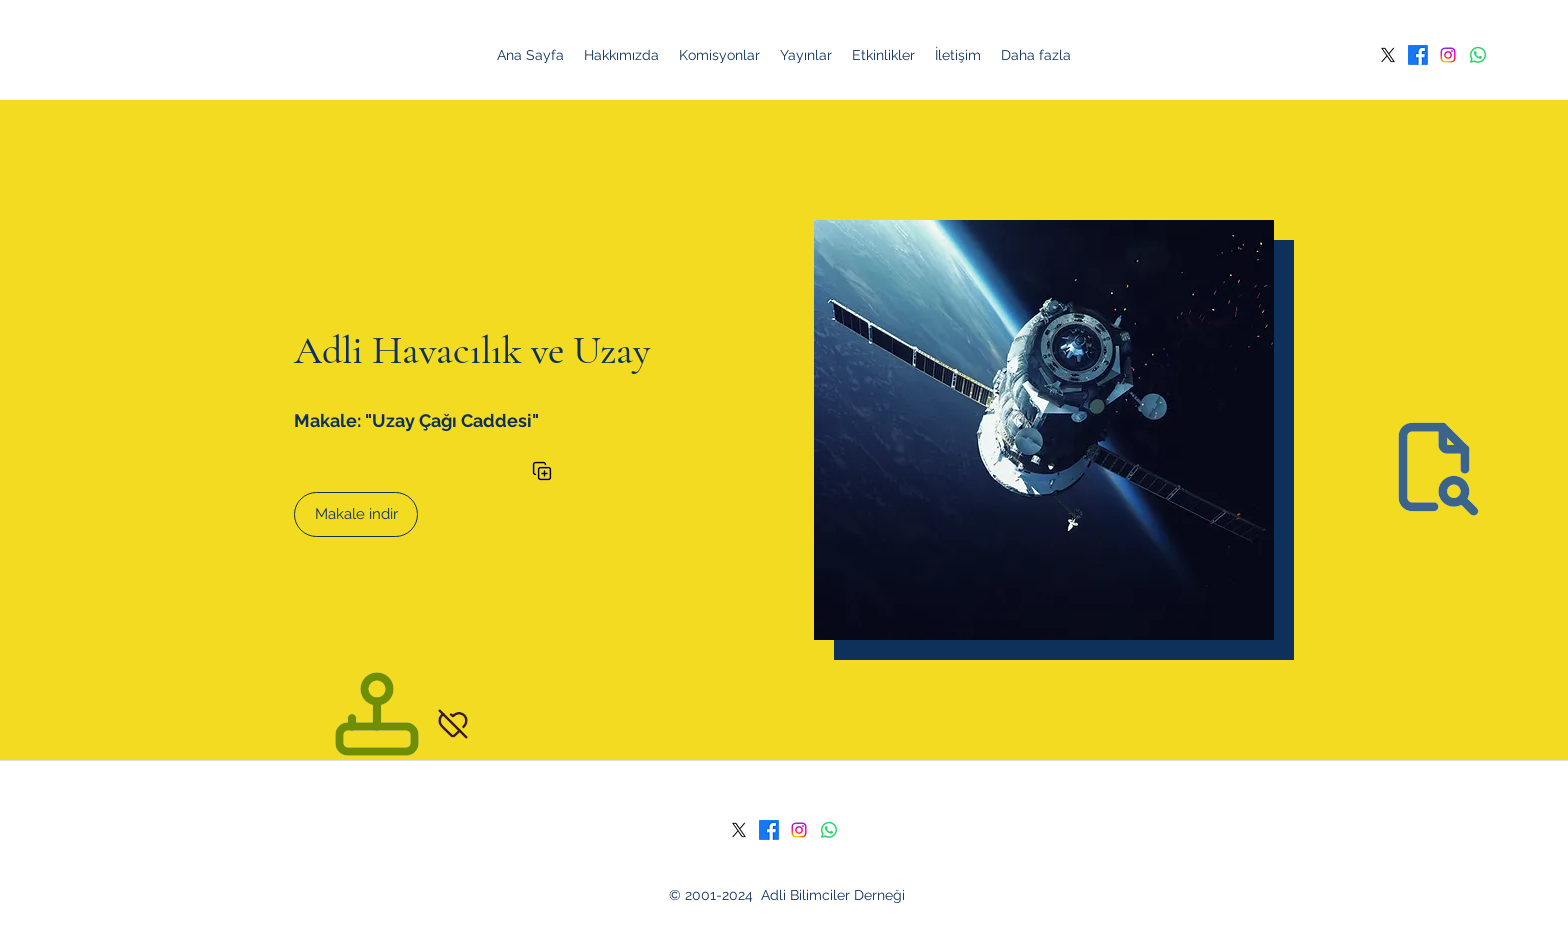 This screenshot has width=1568, height=940. Describe the element at coordinates (377, 714) in the screenshot. I see `access game controller settings` at that location.